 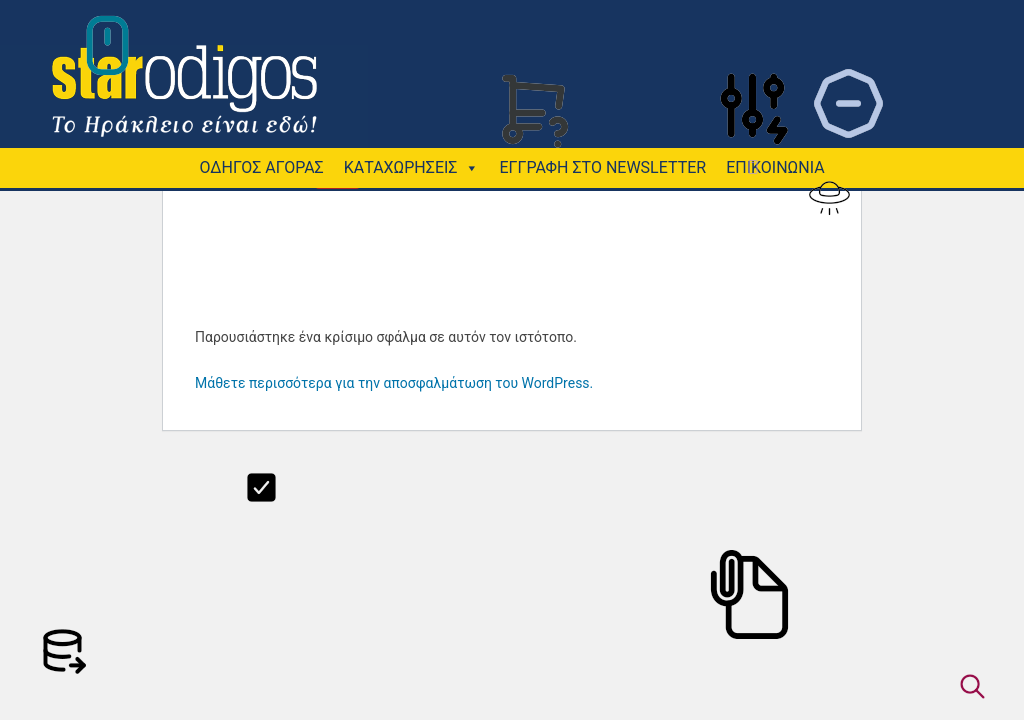 I want to click on get help with your shopping cart, so click(x=533, y=109).